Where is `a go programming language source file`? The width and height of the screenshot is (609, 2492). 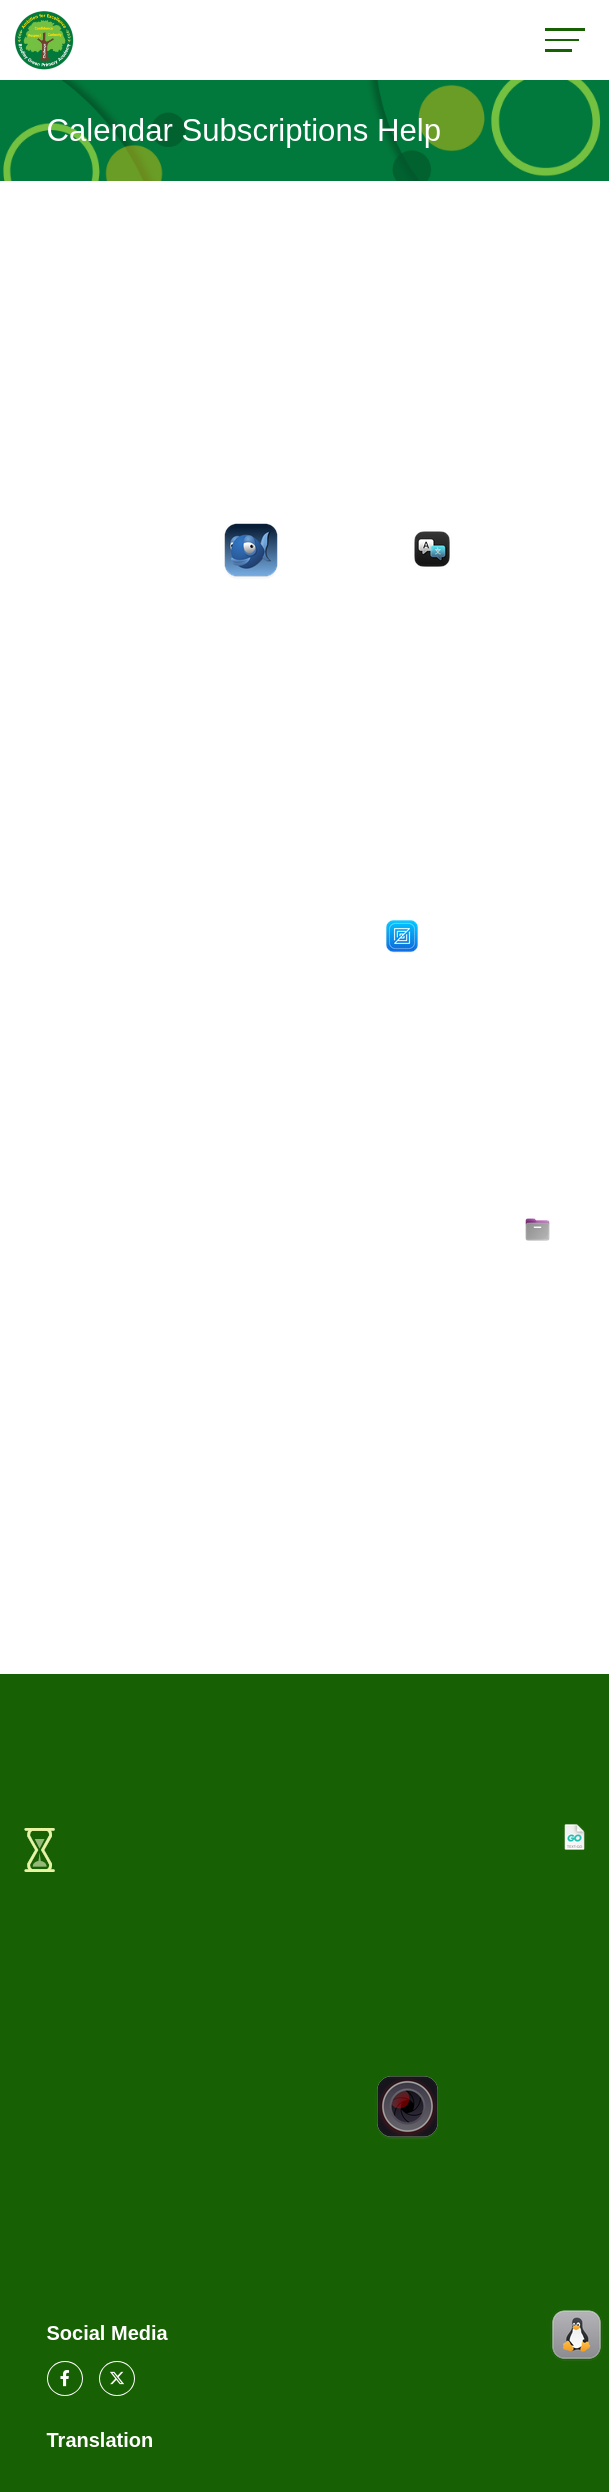
a go programming language source file is located at coordinates (574, 1837).